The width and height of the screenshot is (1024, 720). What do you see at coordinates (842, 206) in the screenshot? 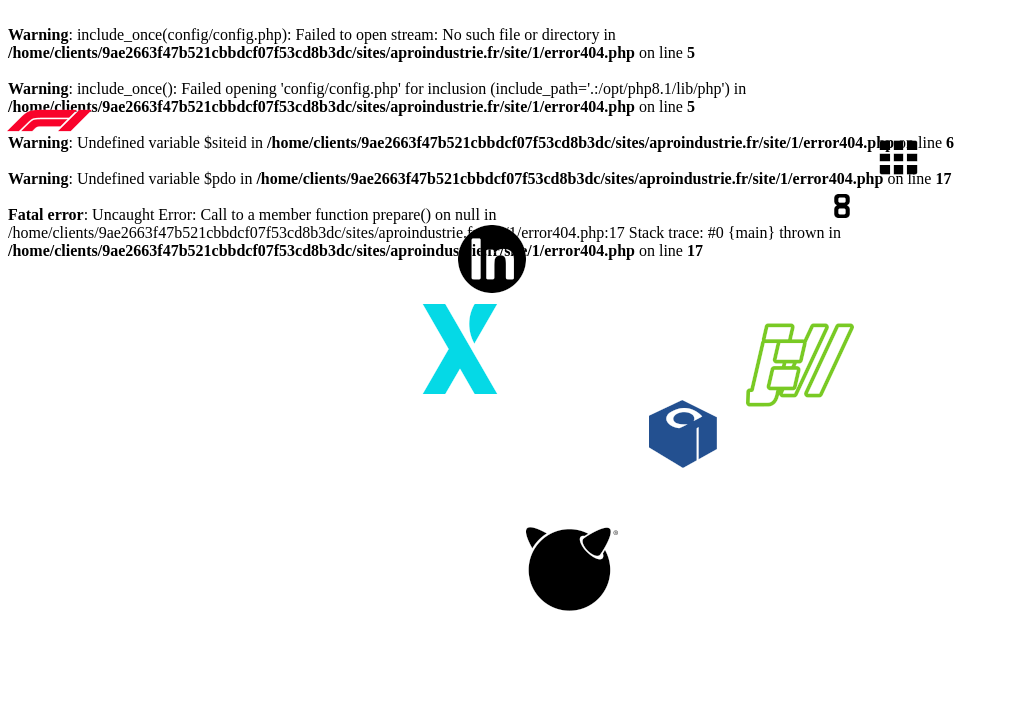
I see `open the Eight Sleep app` at bounding box center [842, 206].